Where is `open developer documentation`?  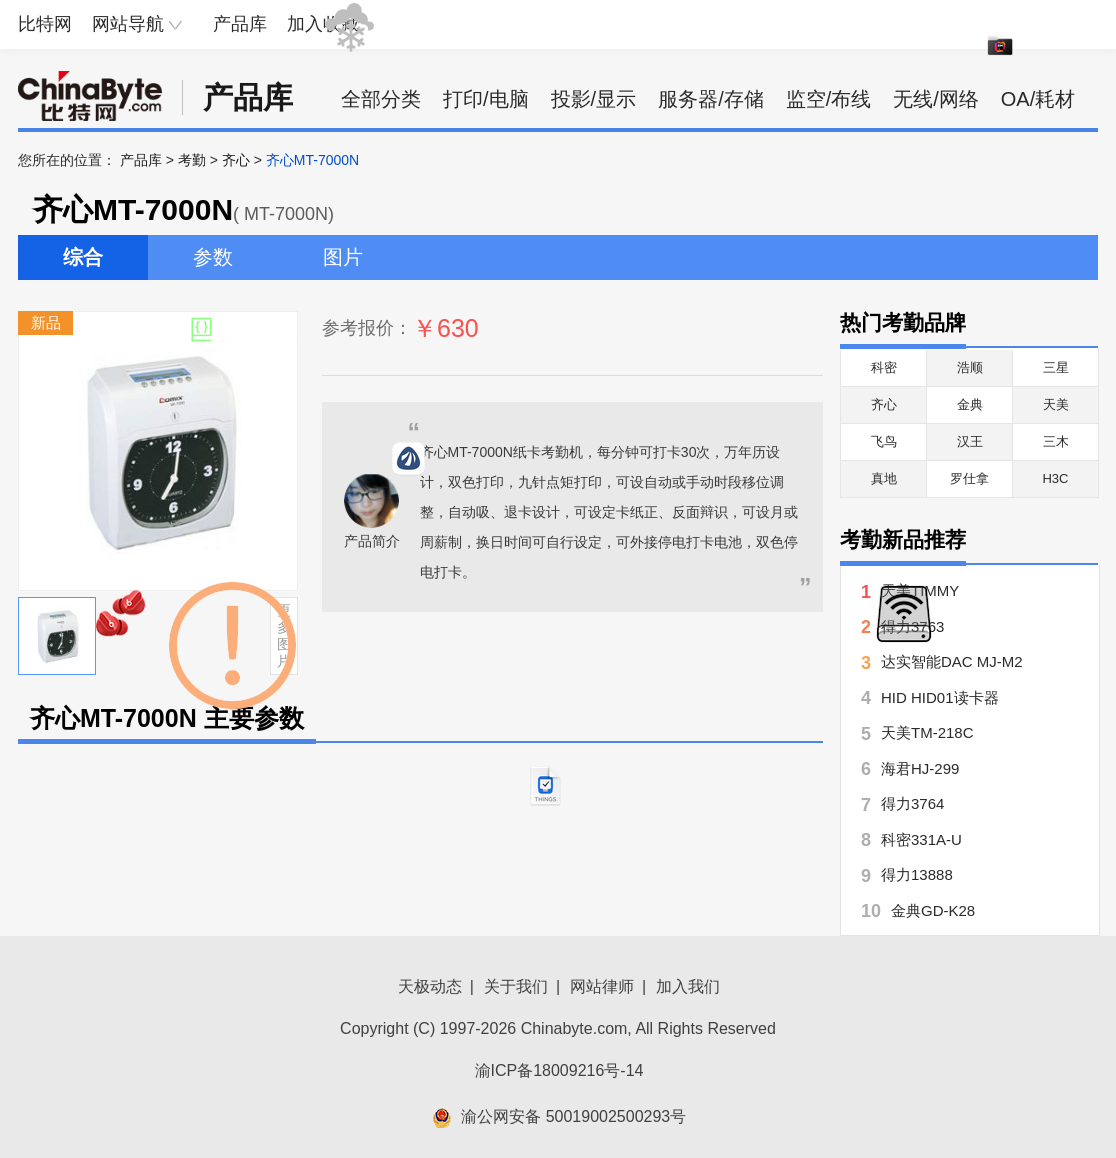
open developer documentation is located at coordinates (201, 329).